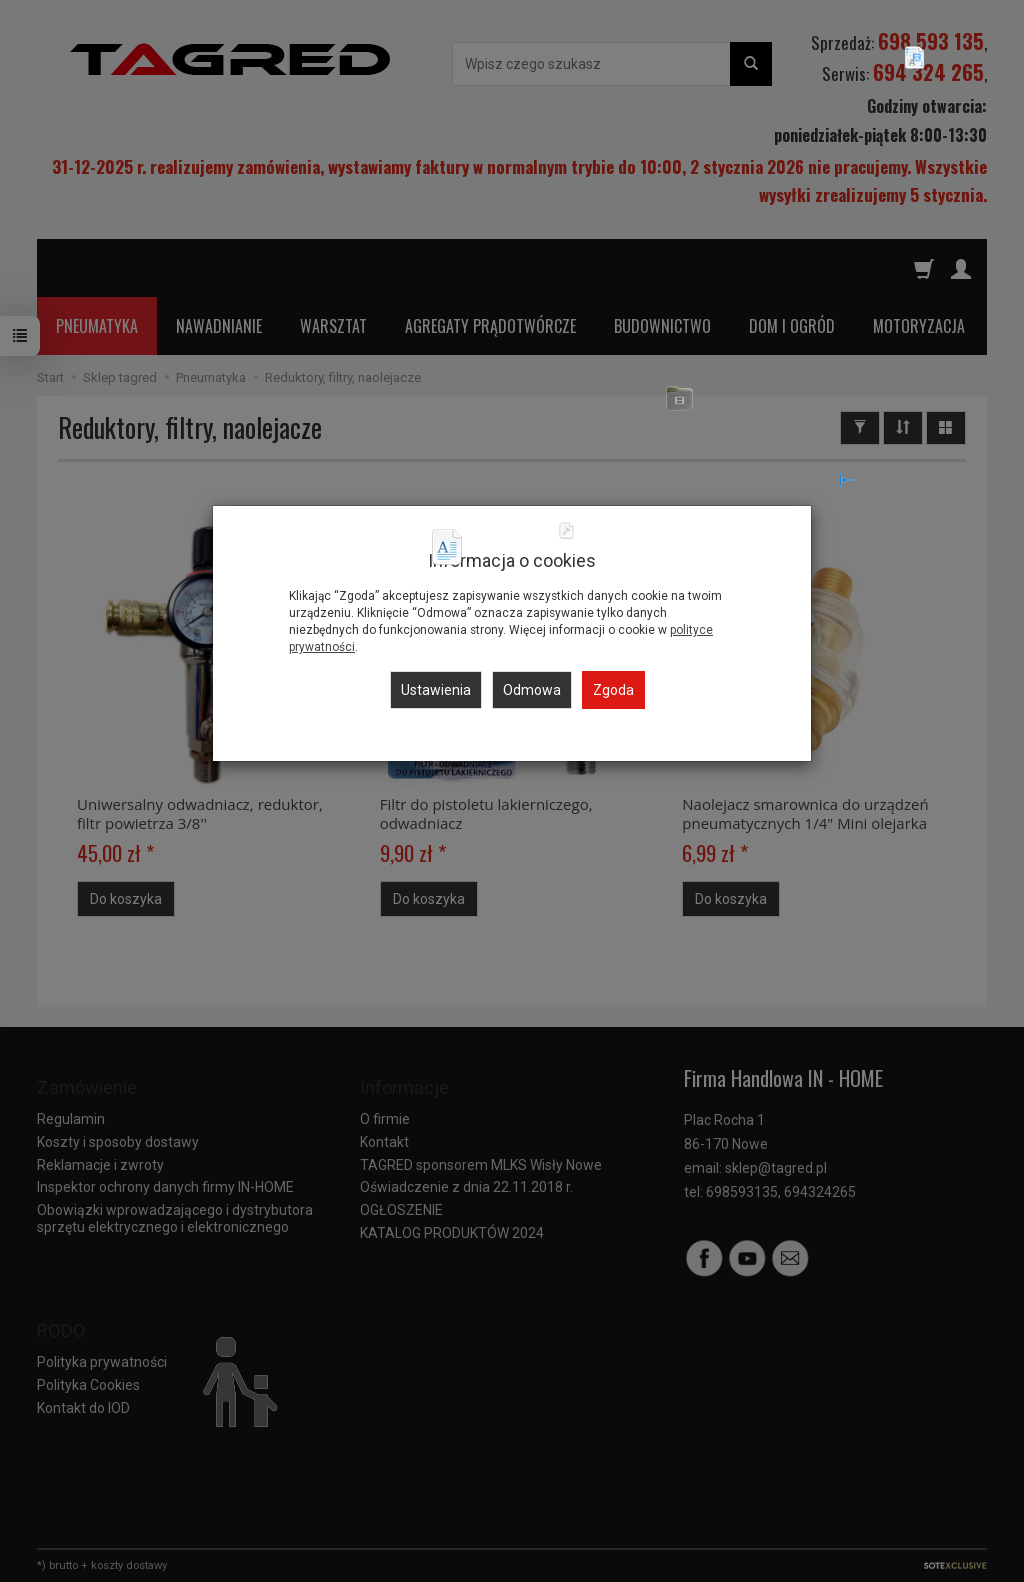 Image resolution: width=1024 pixels, height=1582 pixels. What do you see at coordinates (679, 398) in the screenshot?
I see `open your videos folder` at bounding box center [679, 398].